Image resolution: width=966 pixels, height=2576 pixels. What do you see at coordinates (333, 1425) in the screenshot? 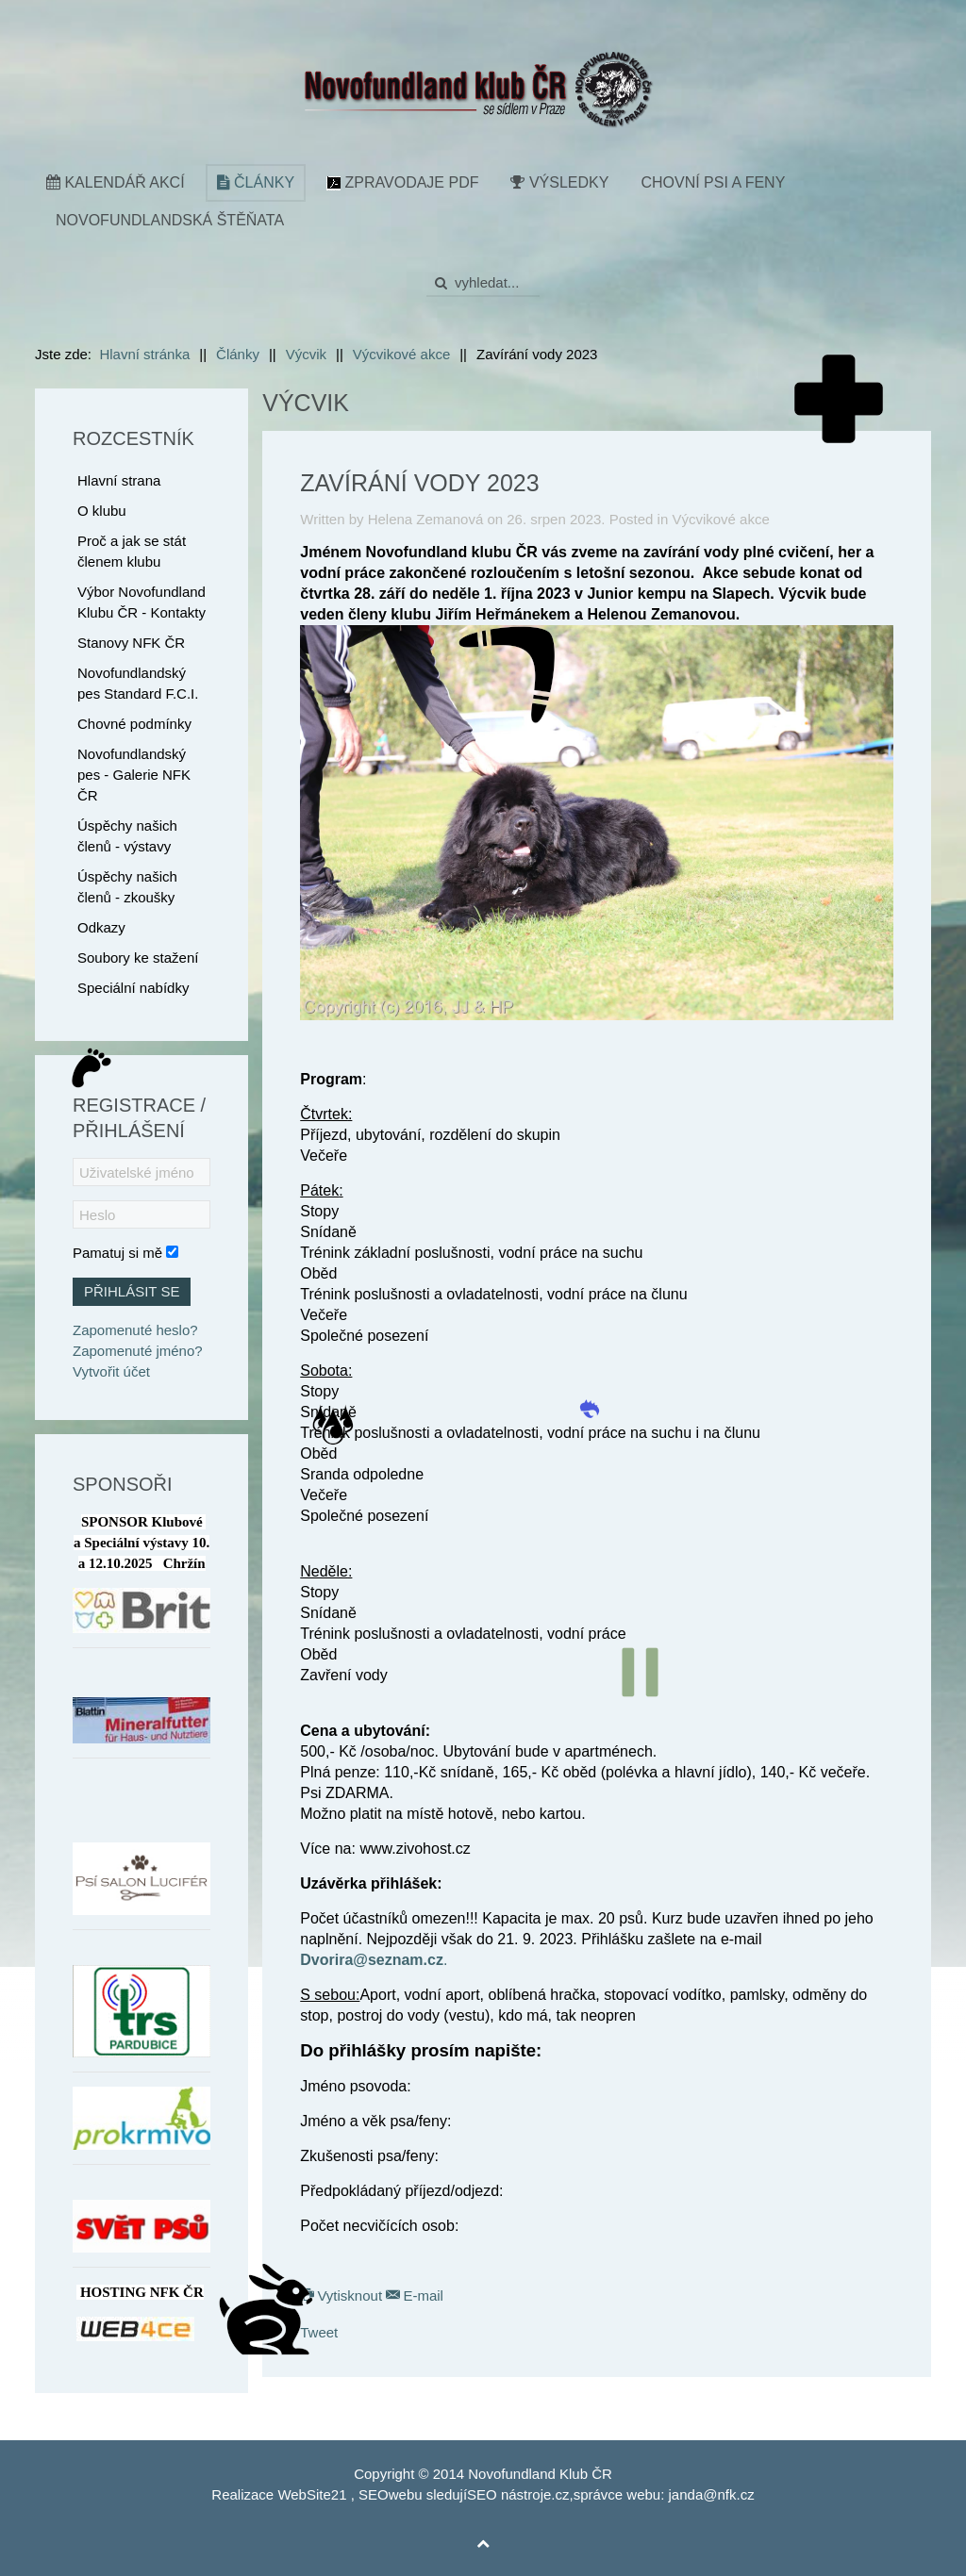
I see `indicates humidity or moisture level` at bounding box center [333, 1425].